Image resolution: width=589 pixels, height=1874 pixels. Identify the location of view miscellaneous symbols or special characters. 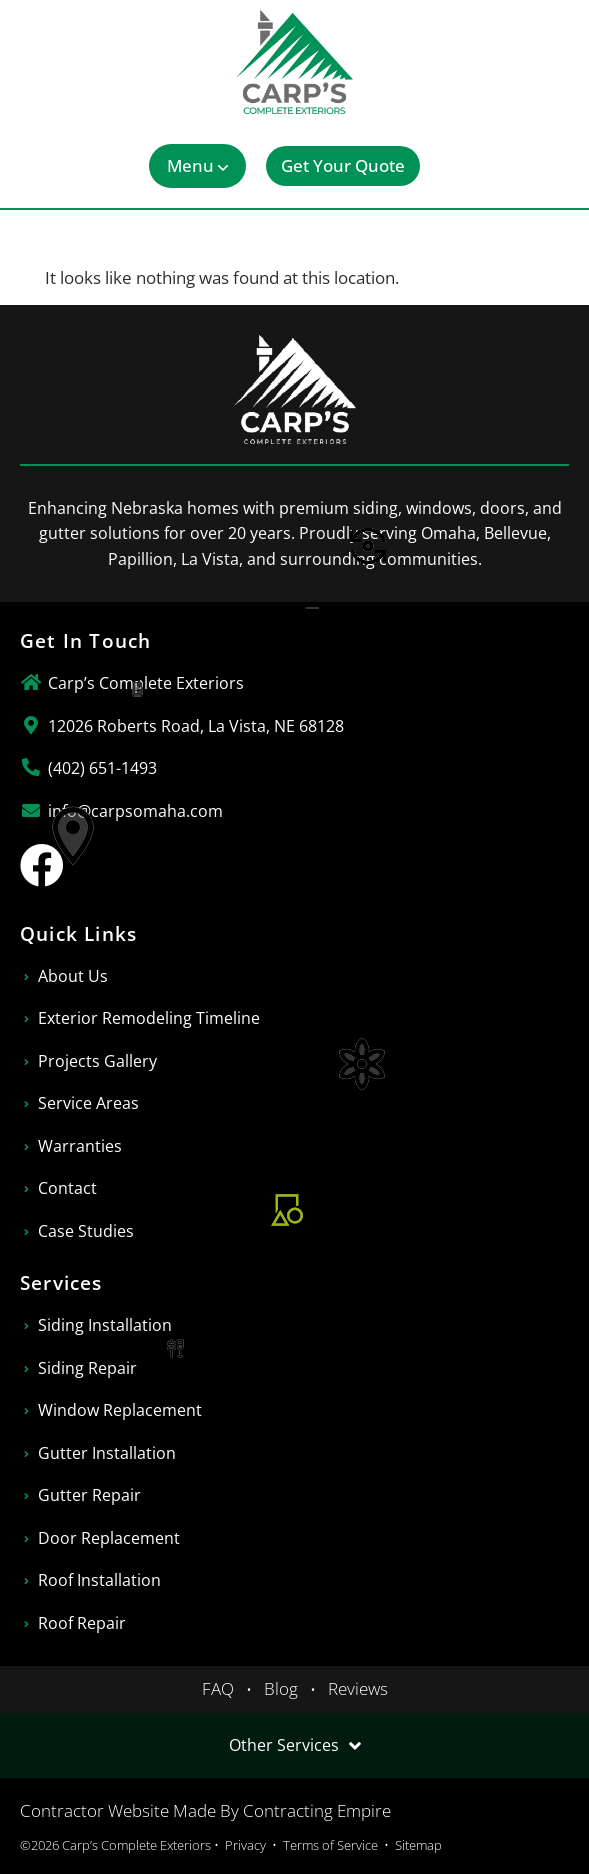
(287, 1210).